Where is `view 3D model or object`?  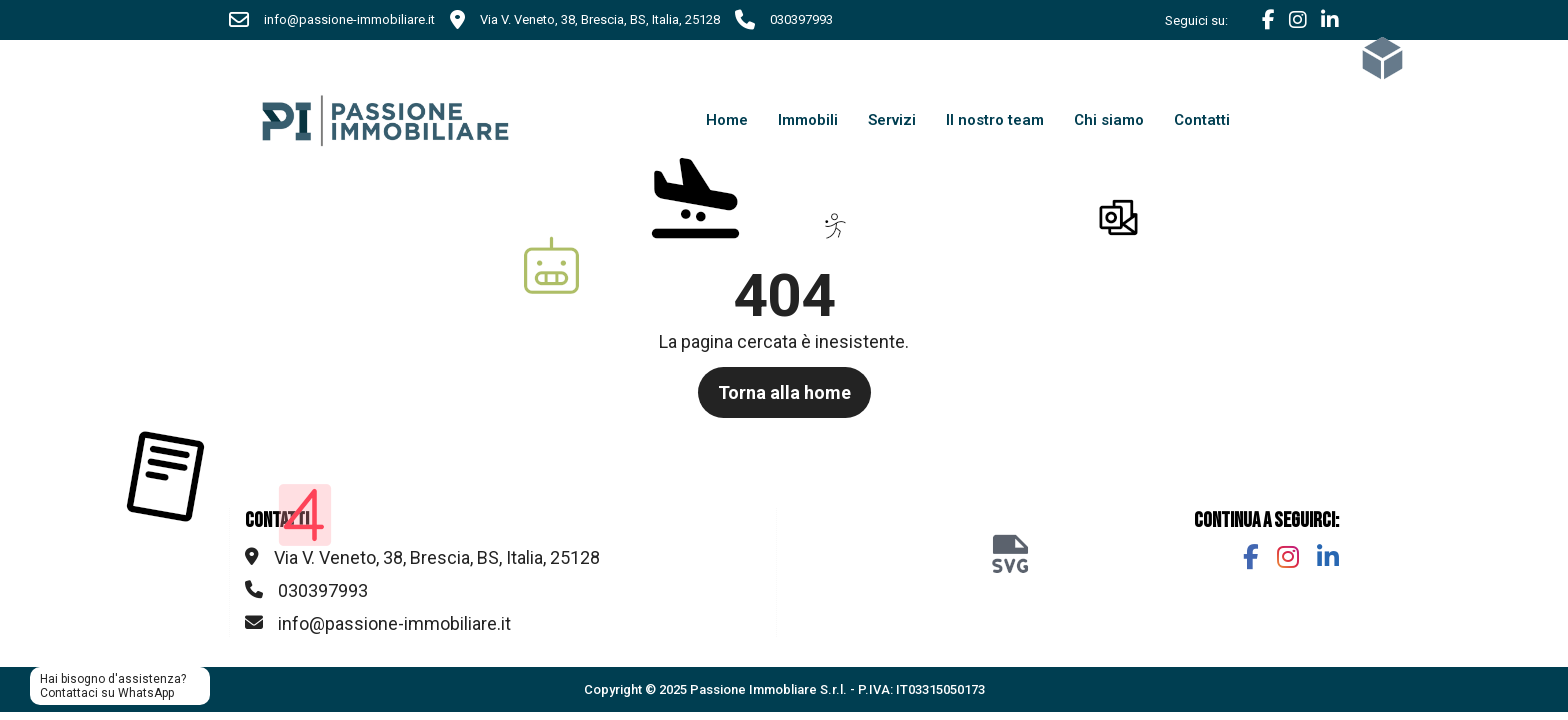 view 3D model or object is located at coordinates (1382, 58).